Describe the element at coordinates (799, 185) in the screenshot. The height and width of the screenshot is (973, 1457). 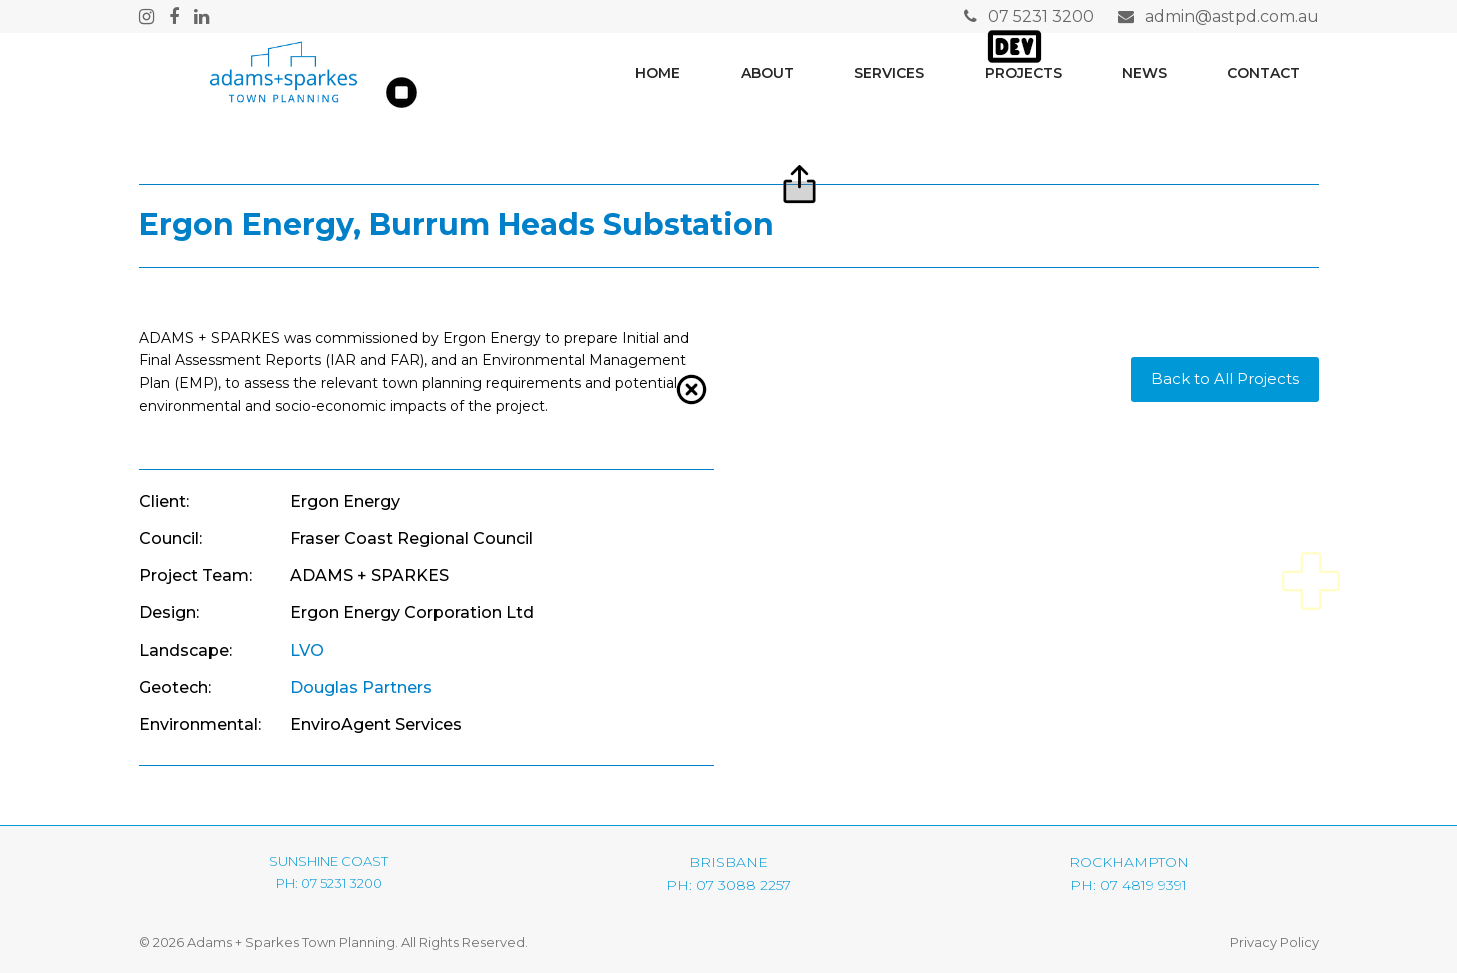
I see `export or share content to another app` at that location.